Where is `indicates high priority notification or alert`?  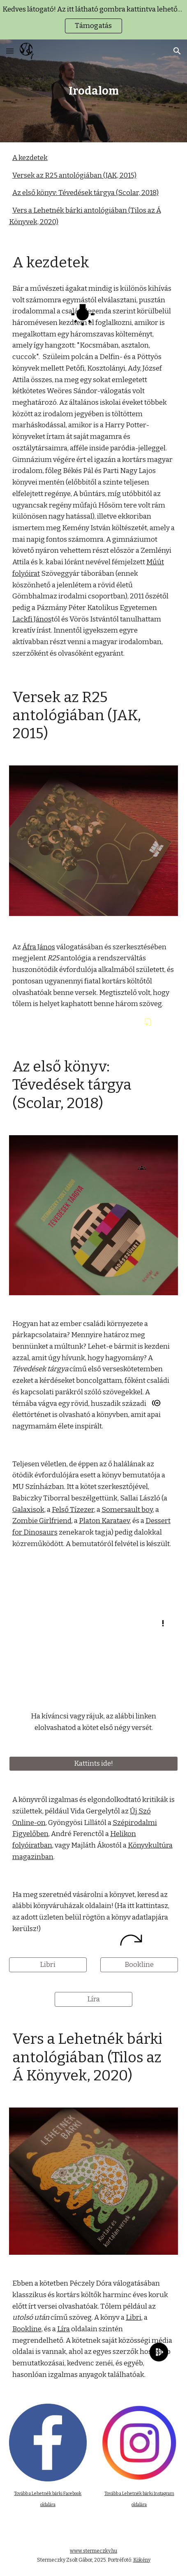 indicates high priority notification or alert is located at coordinates (163, 1623).